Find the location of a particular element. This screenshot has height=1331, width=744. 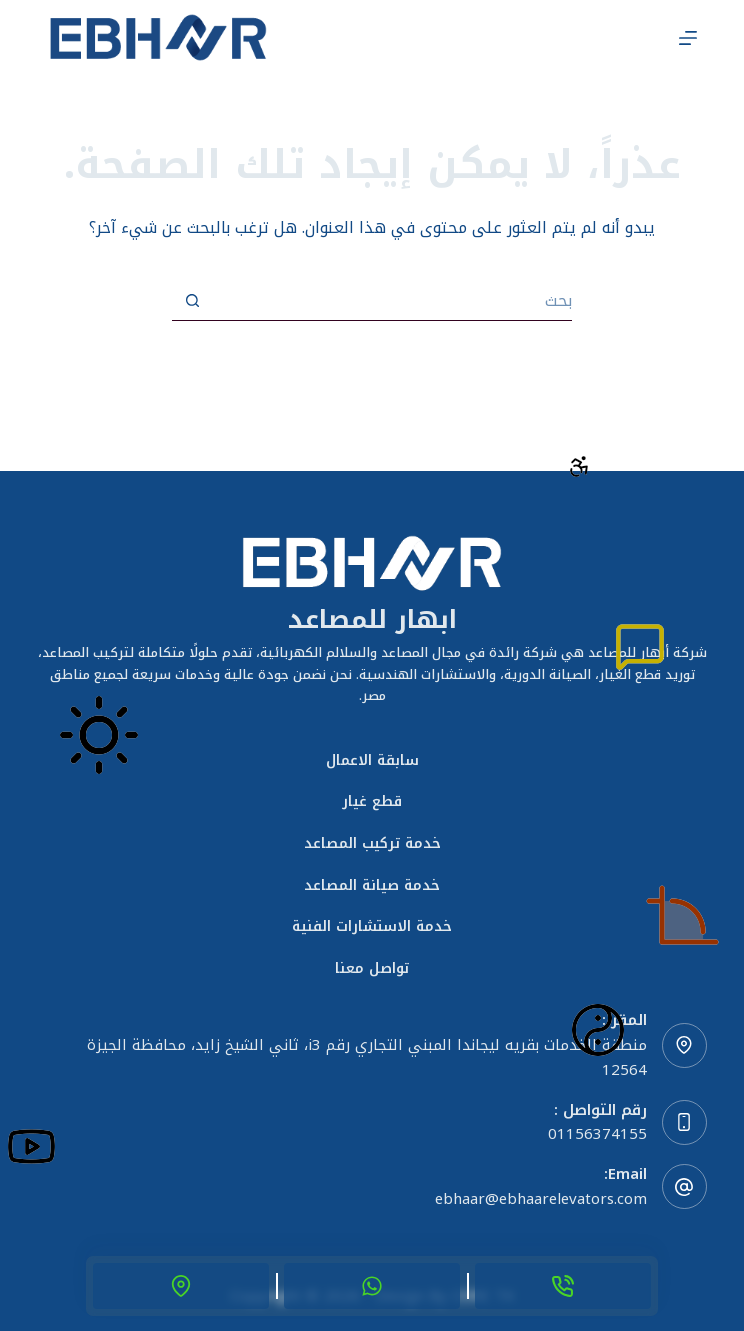

open youtube app is located at coordinates (31, 1146).